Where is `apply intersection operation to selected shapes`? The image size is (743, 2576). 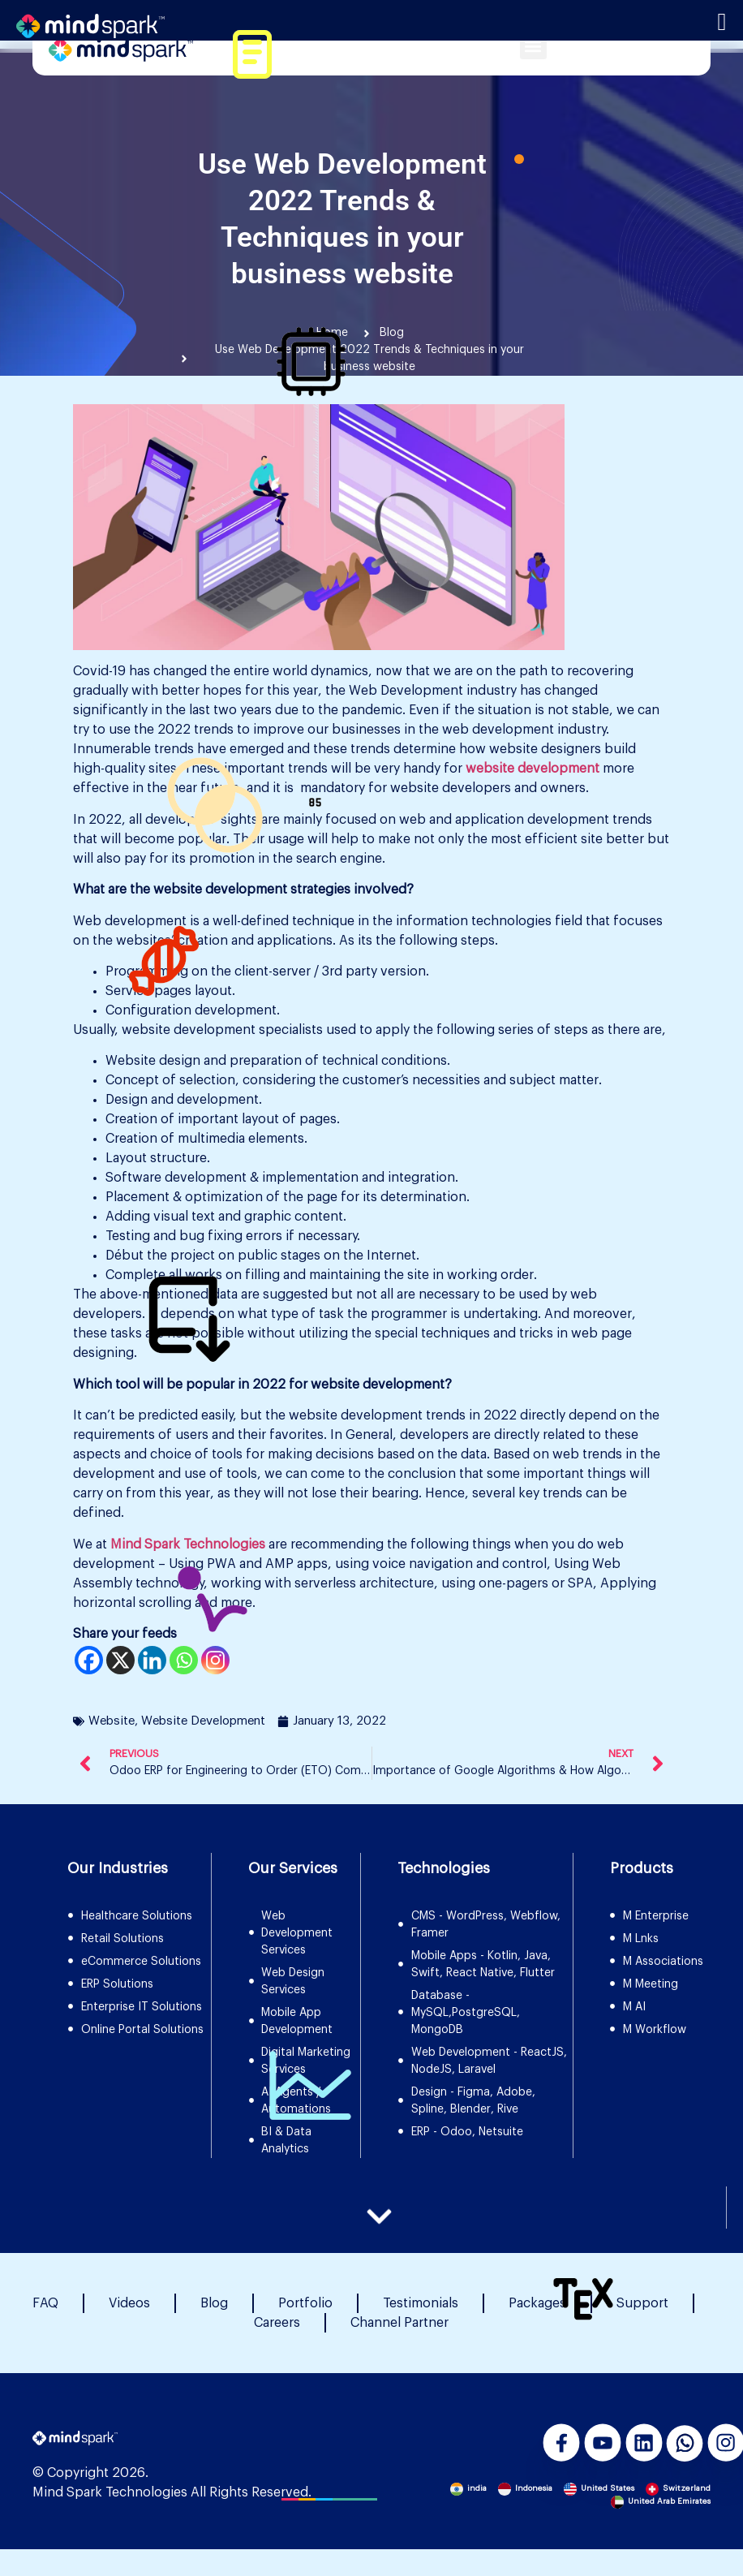
apply intersection operation to selected shapes is located at coordinates (215, 805).